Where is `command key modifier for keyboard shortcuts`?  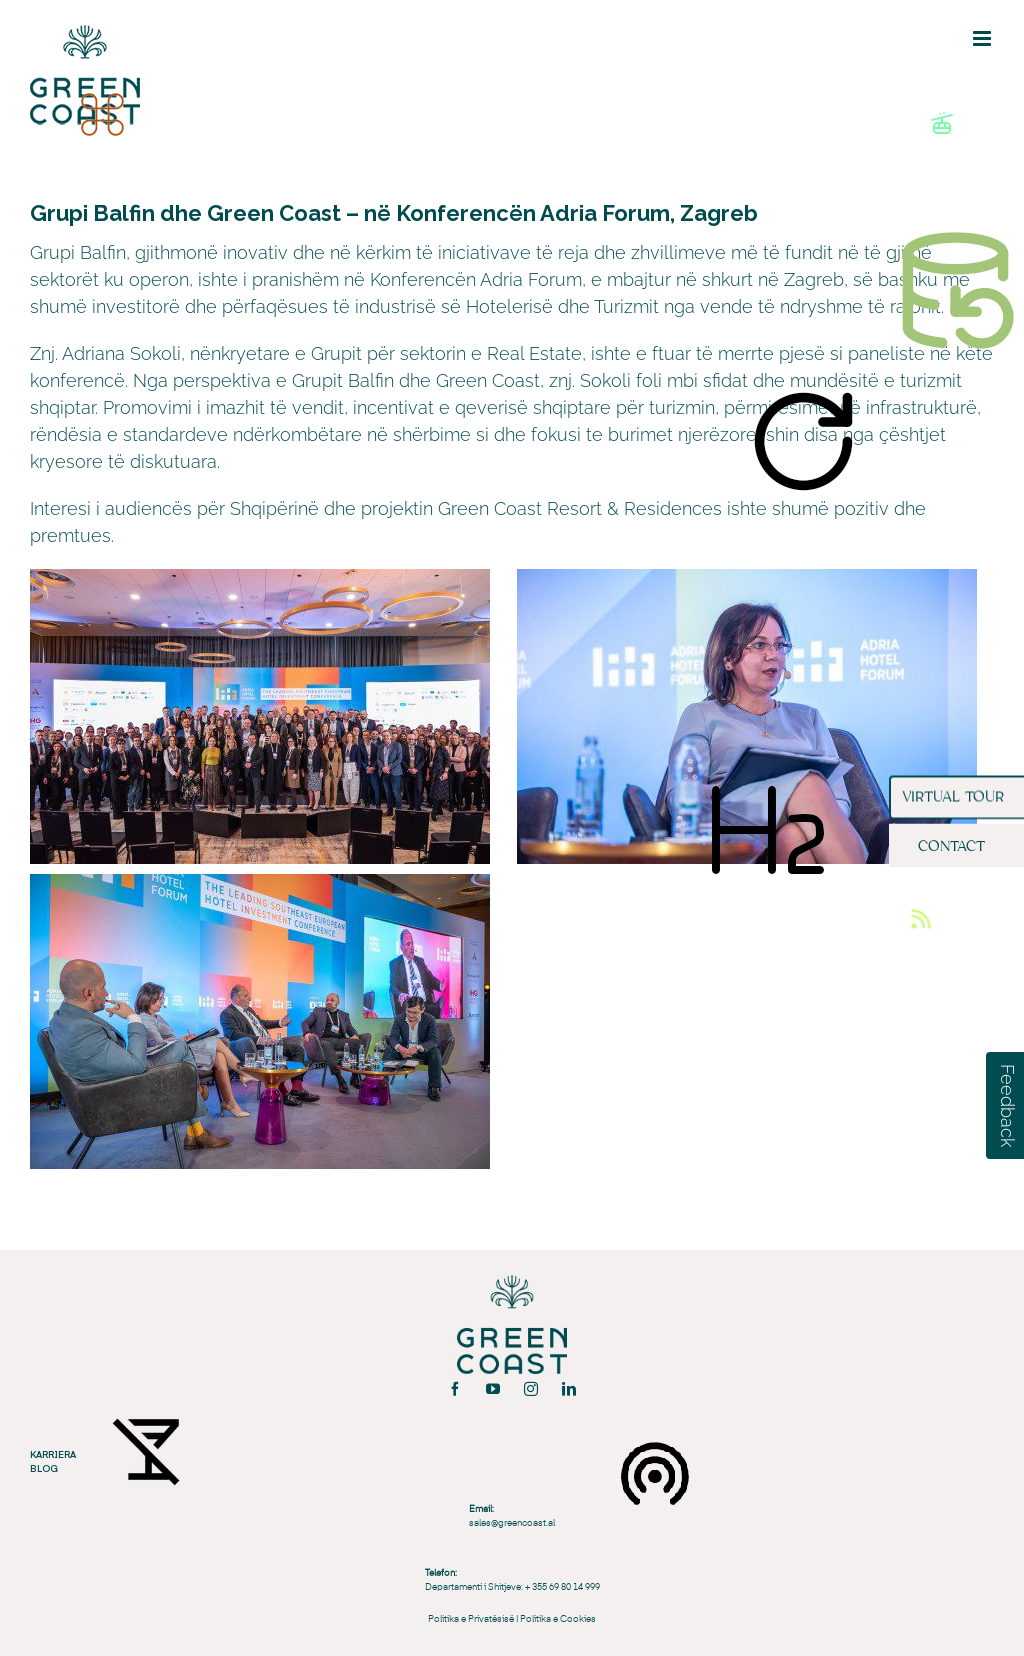
command key modifier for keyboard shortcuts is located at coordinates (102, 114).